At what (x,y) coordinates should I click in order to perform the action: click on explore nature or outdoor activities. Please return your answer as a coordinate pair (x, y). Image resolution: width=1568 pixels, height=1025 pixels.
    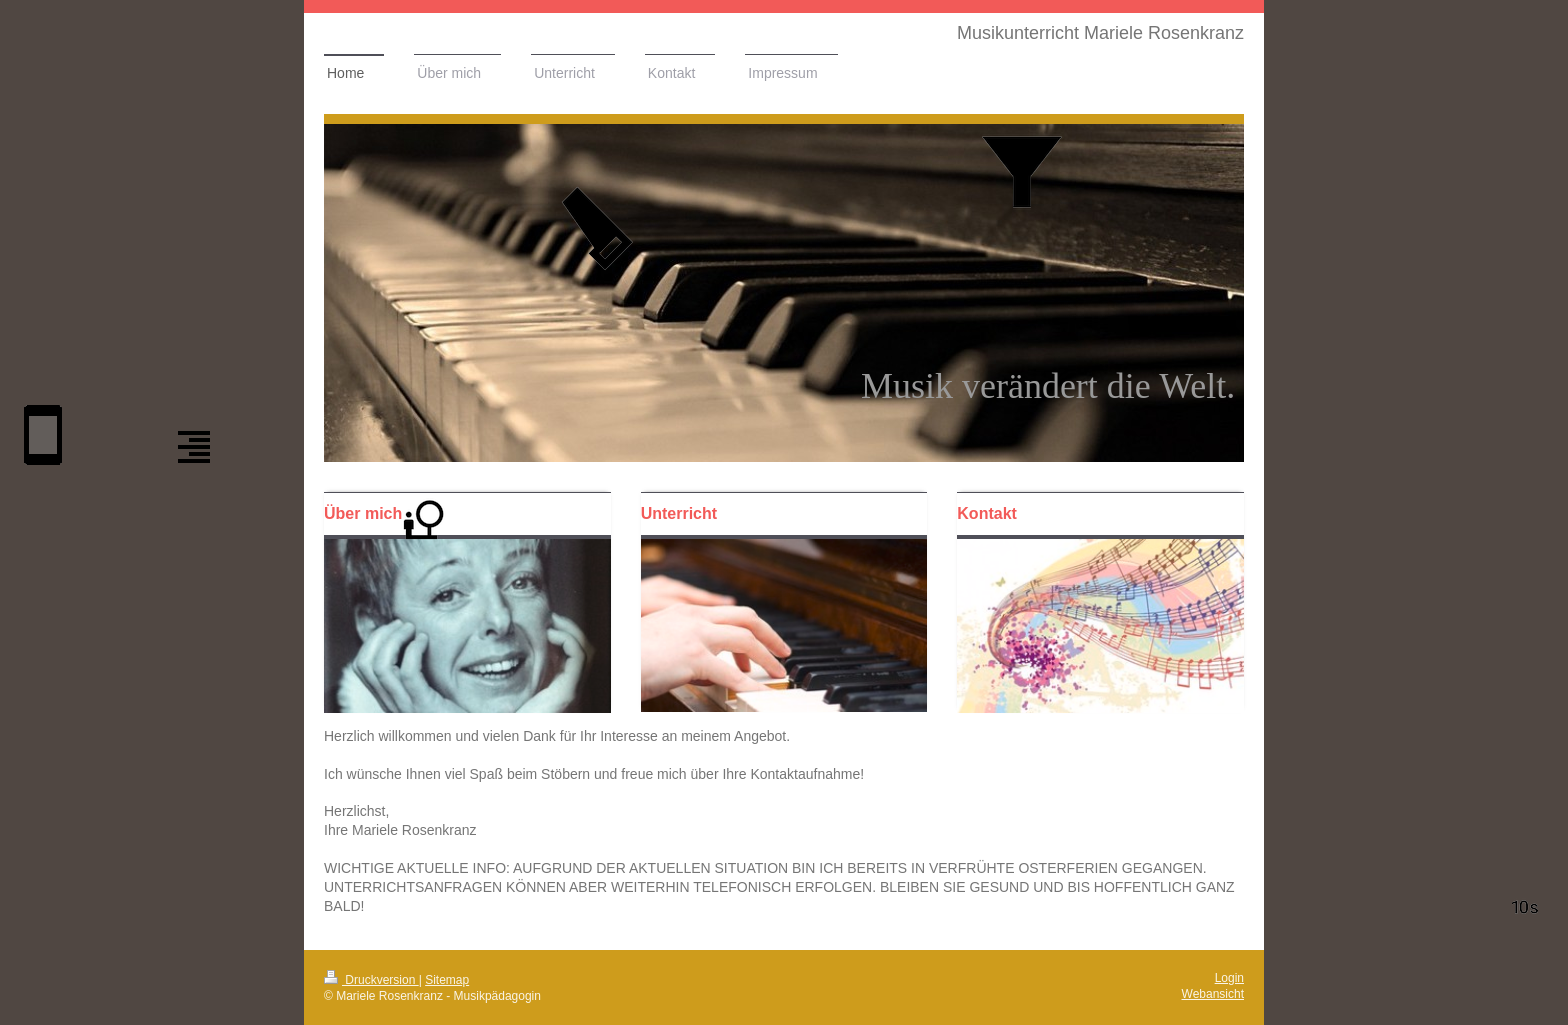
    Looking at the image, I should click on (423, 519).